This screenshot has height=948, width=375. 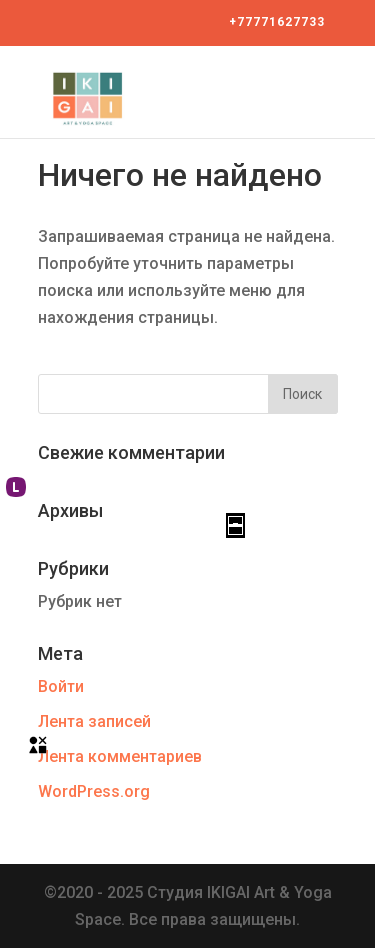 What do you see at coordinates (235, 525) in the screenshot?
I see `window sensor status for smart home` at bounding box center [235, 525].